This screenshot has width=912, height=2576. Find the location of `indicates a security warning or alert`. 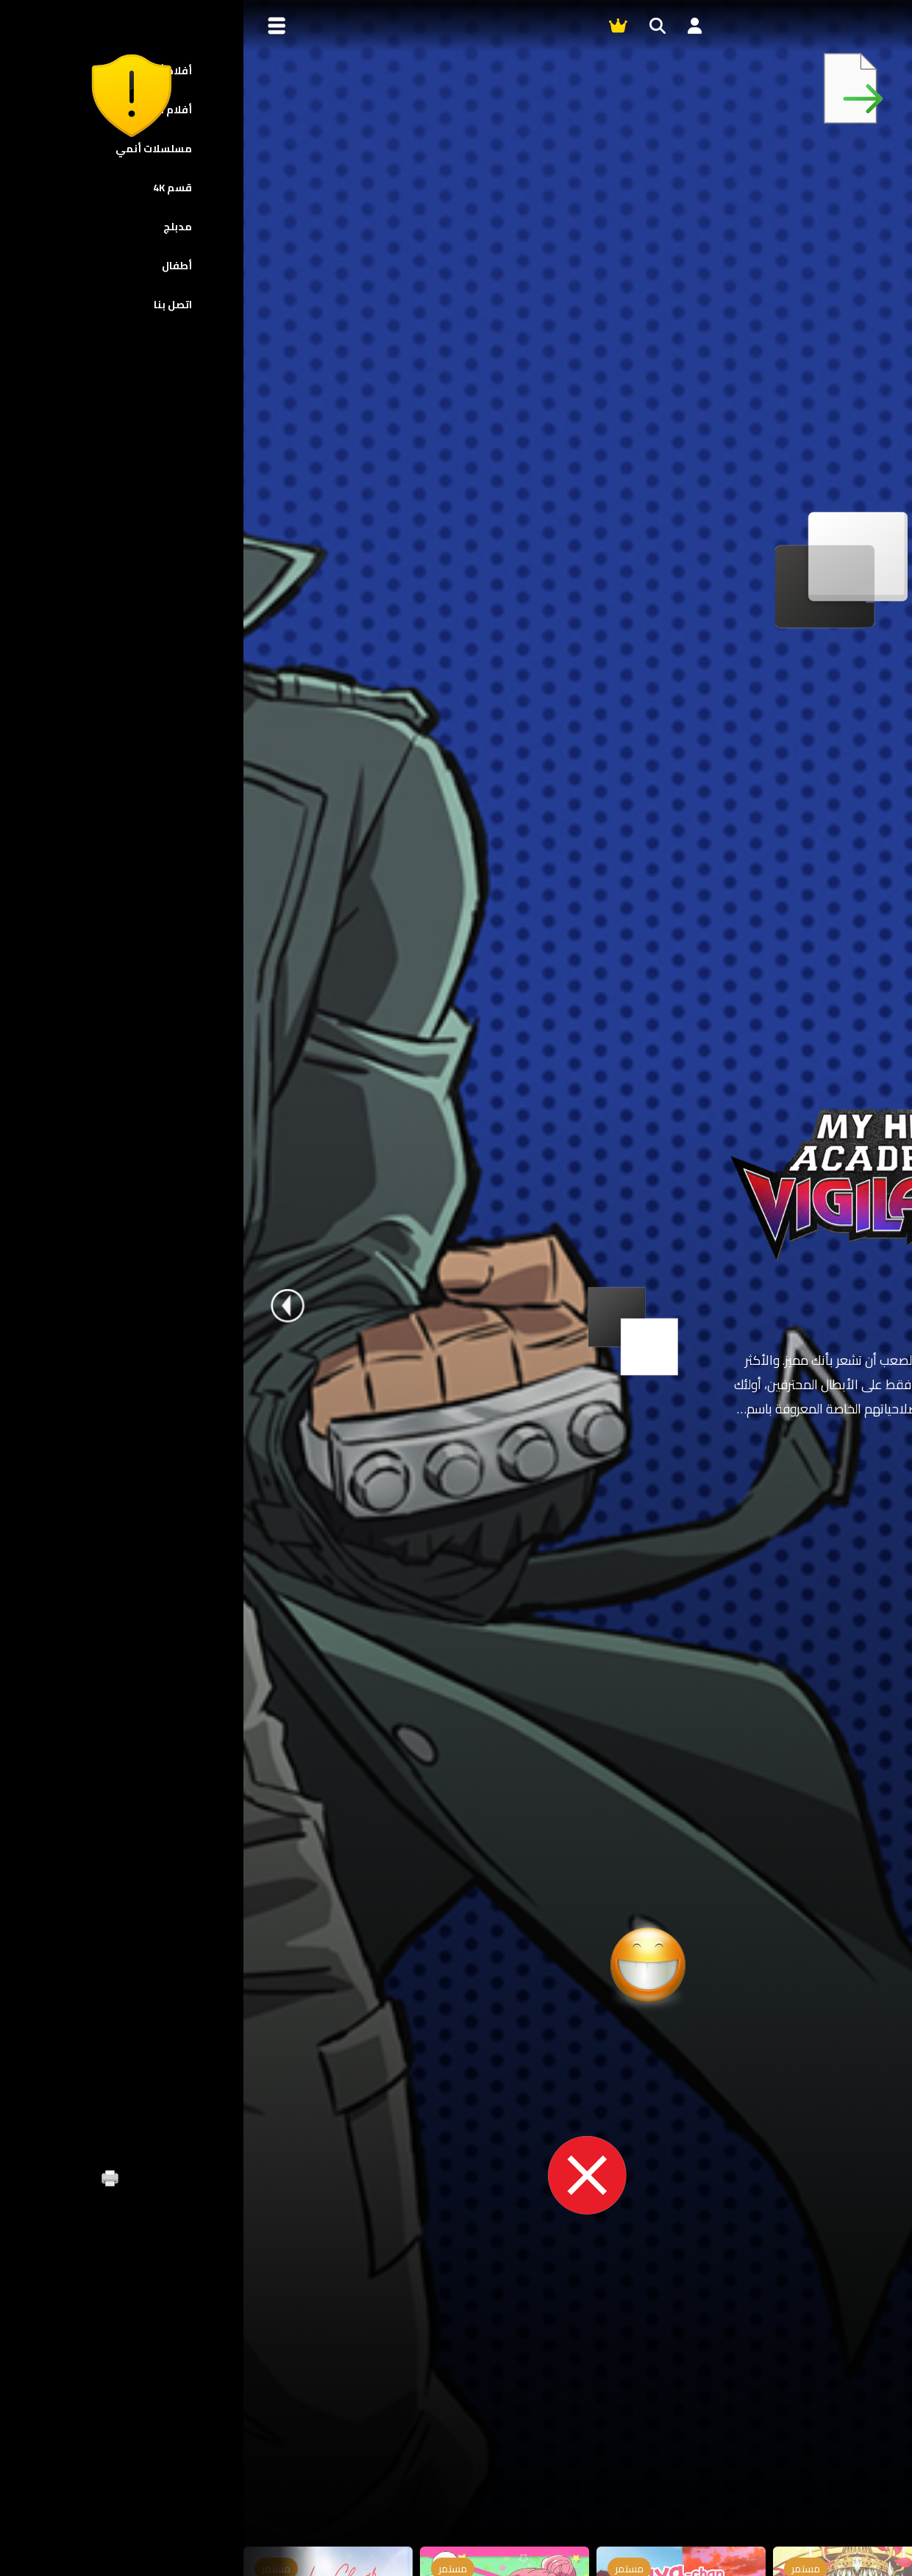

indicates a security warning or alert is located at coordinates (132, 96).